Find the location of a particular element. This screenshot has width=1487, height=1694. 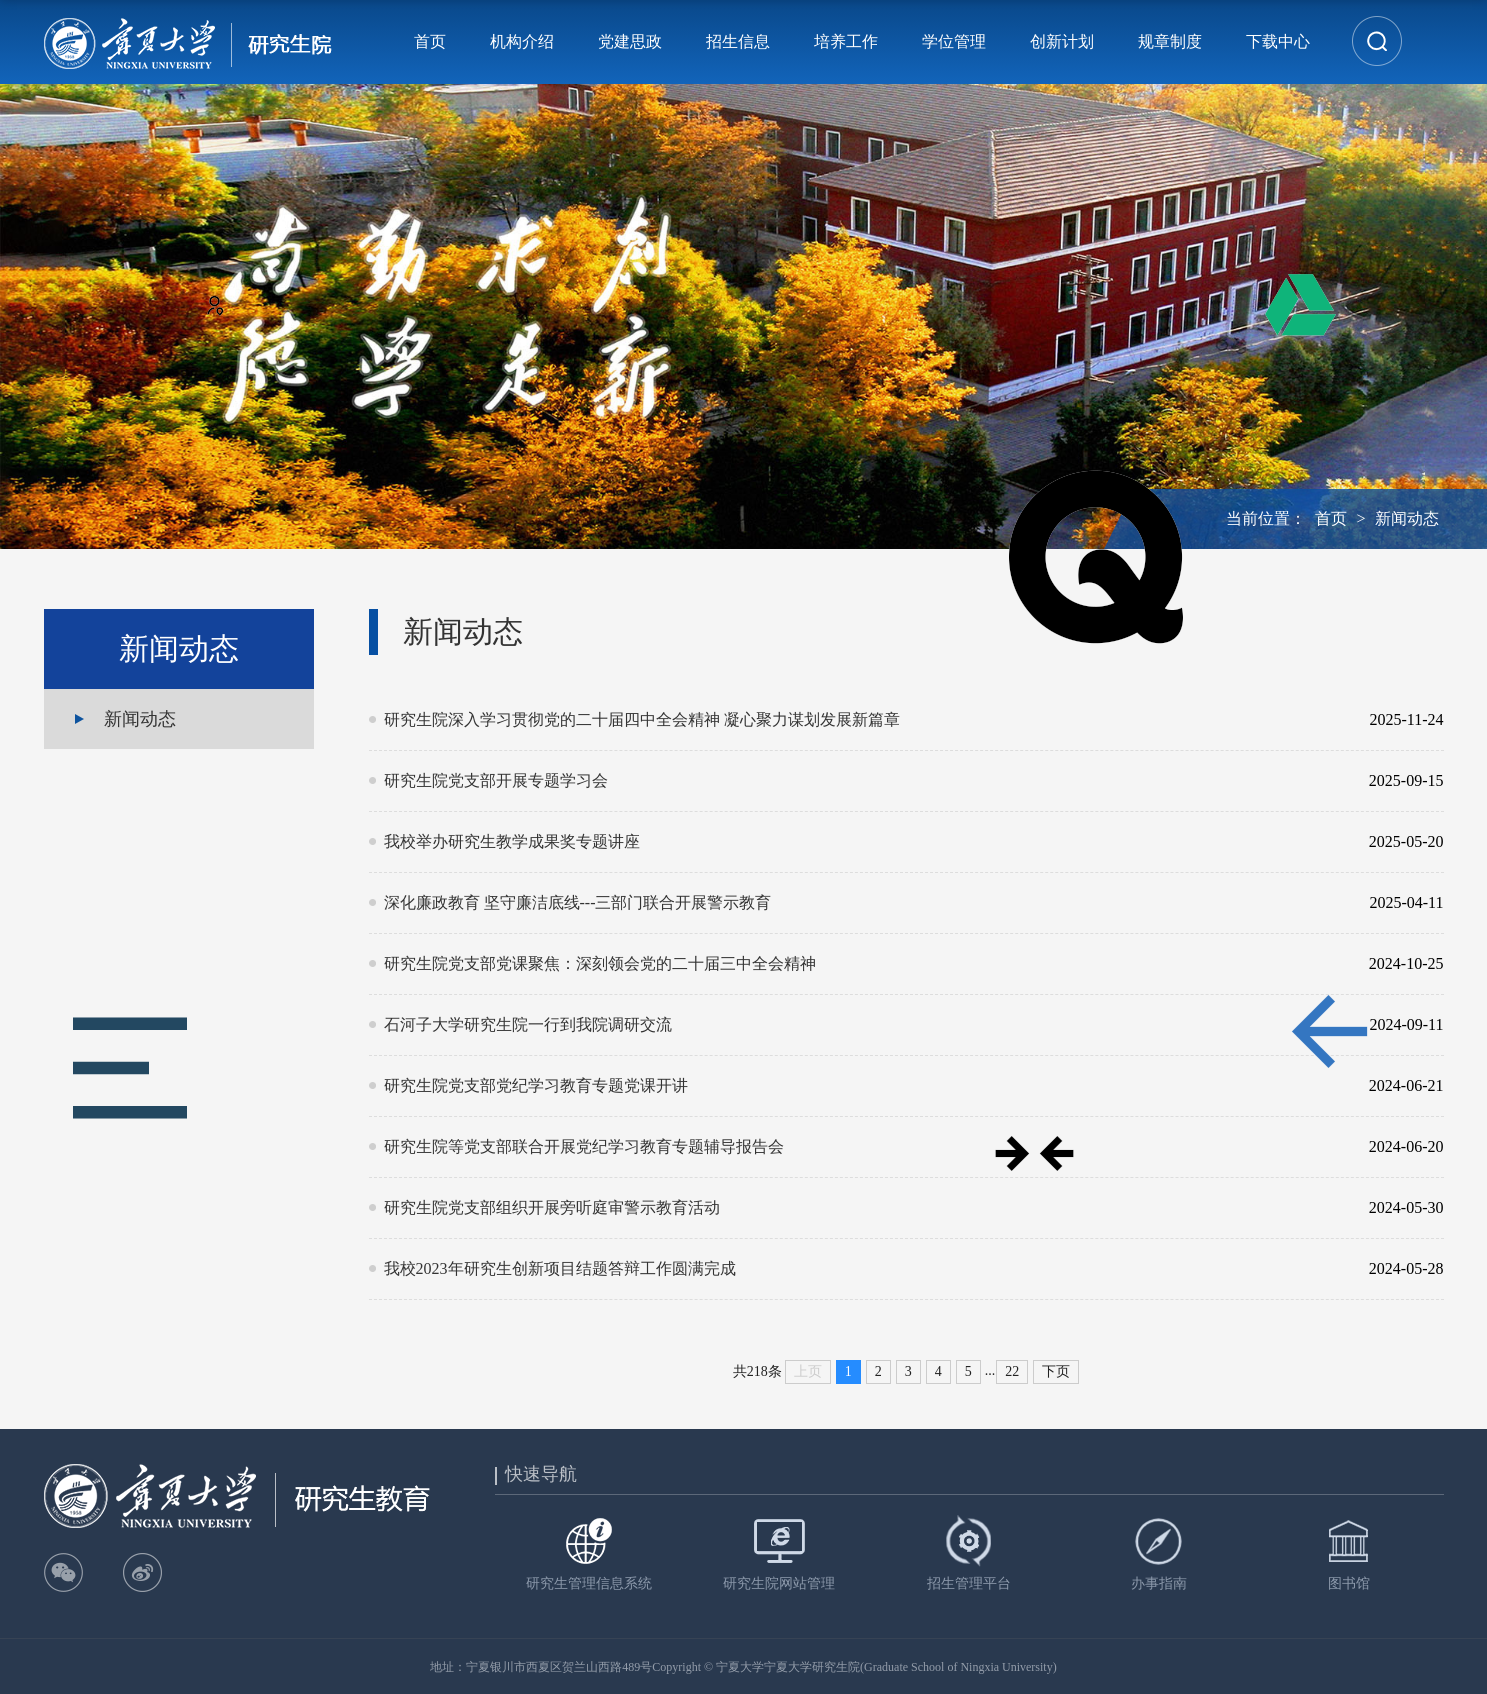

view user's current location is located at coordinates (214, 305).